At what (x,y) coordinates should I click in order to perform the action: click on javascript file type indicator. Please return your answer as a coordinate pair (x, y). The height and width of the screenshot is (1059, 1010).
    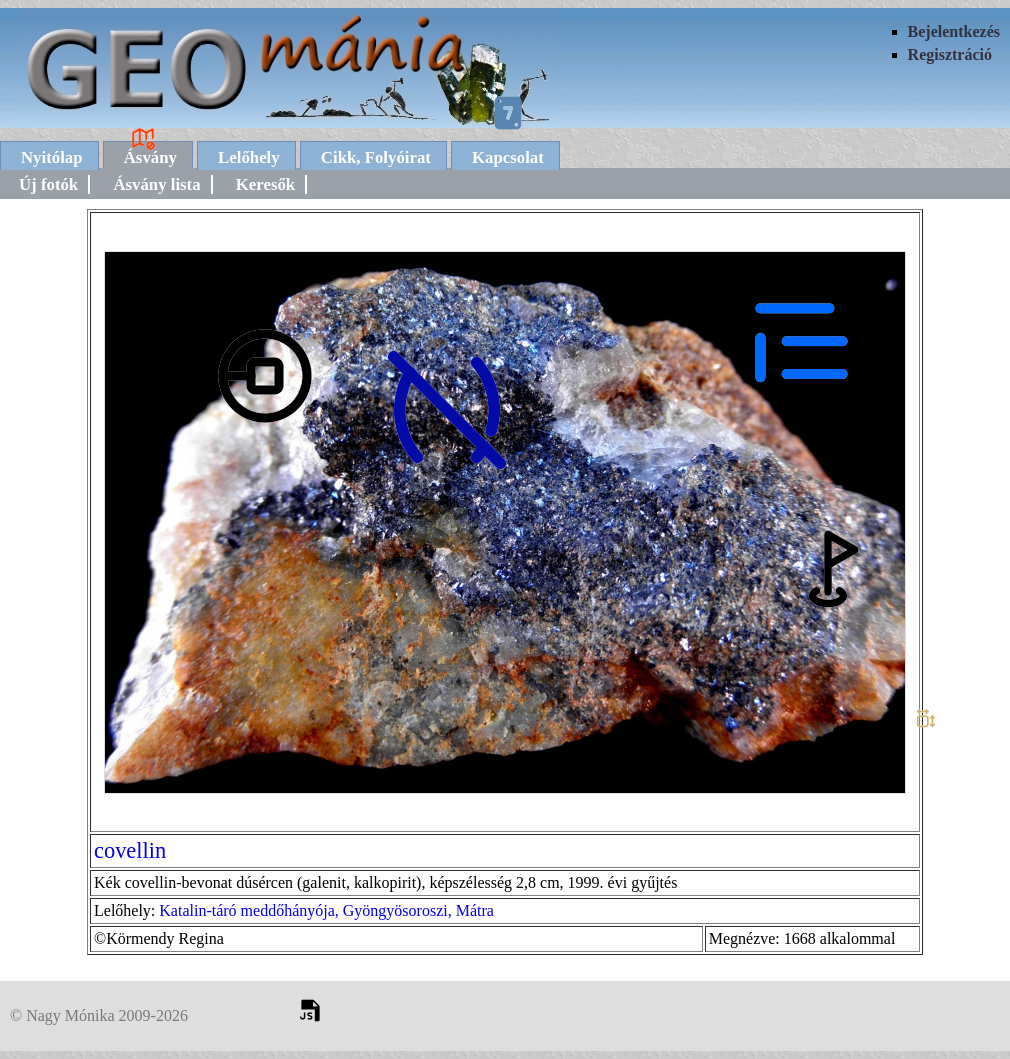
    Looking at the image, I should click on (310, 1010).